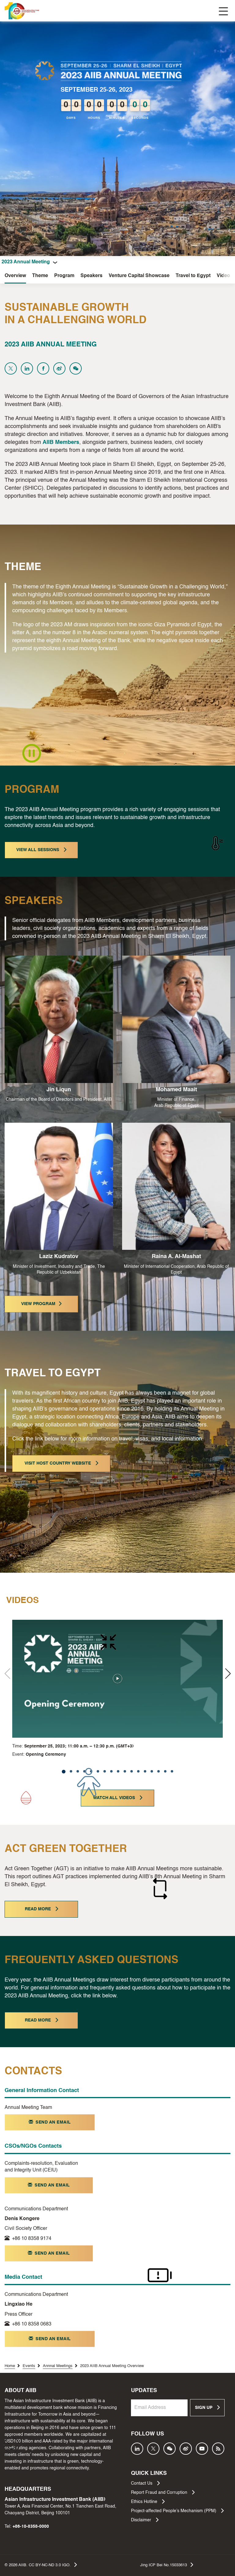 This screenshot has width=235, height=2576. I want to click on rotate device orientation, so click(160, 1889).